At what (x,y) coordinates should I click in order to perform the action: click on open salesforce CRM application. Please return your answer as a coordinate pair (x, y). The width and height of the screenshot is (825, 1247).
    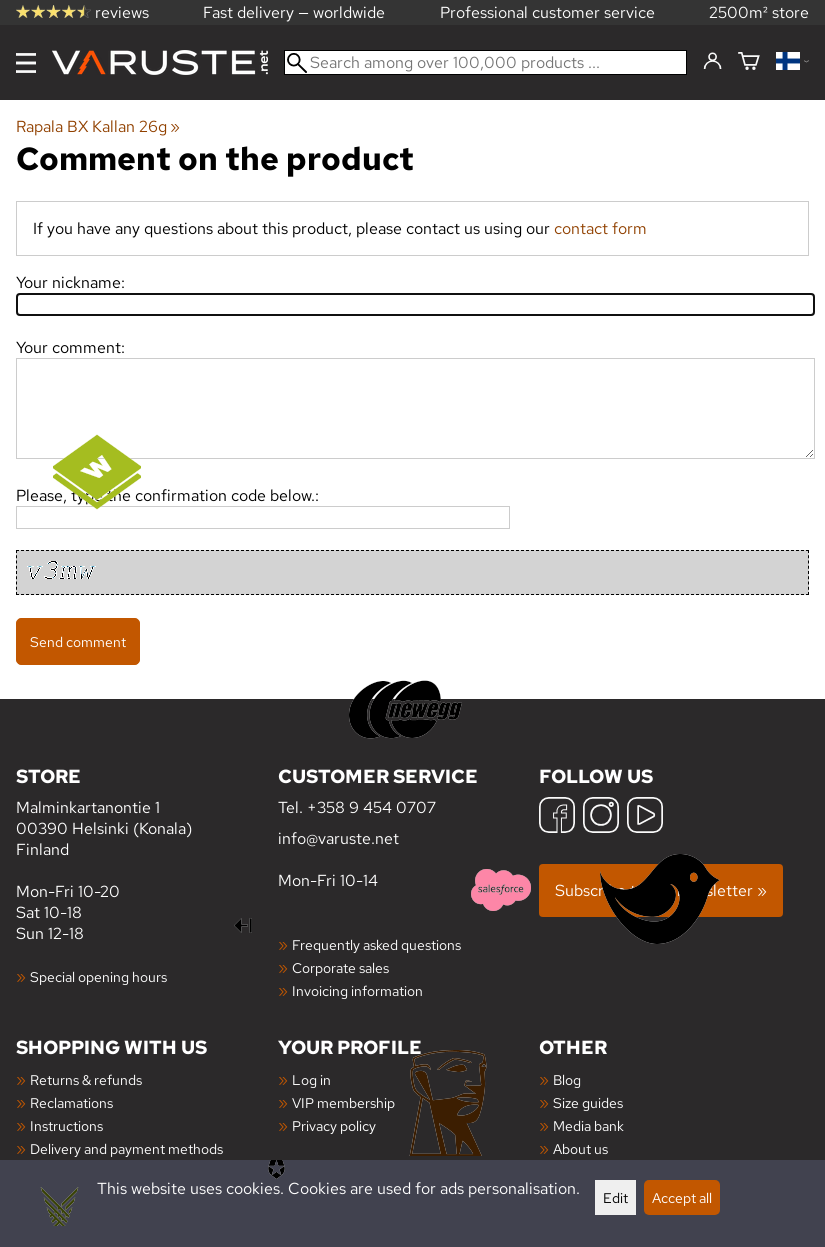
    Looking at the image, I should click on (501, 890).